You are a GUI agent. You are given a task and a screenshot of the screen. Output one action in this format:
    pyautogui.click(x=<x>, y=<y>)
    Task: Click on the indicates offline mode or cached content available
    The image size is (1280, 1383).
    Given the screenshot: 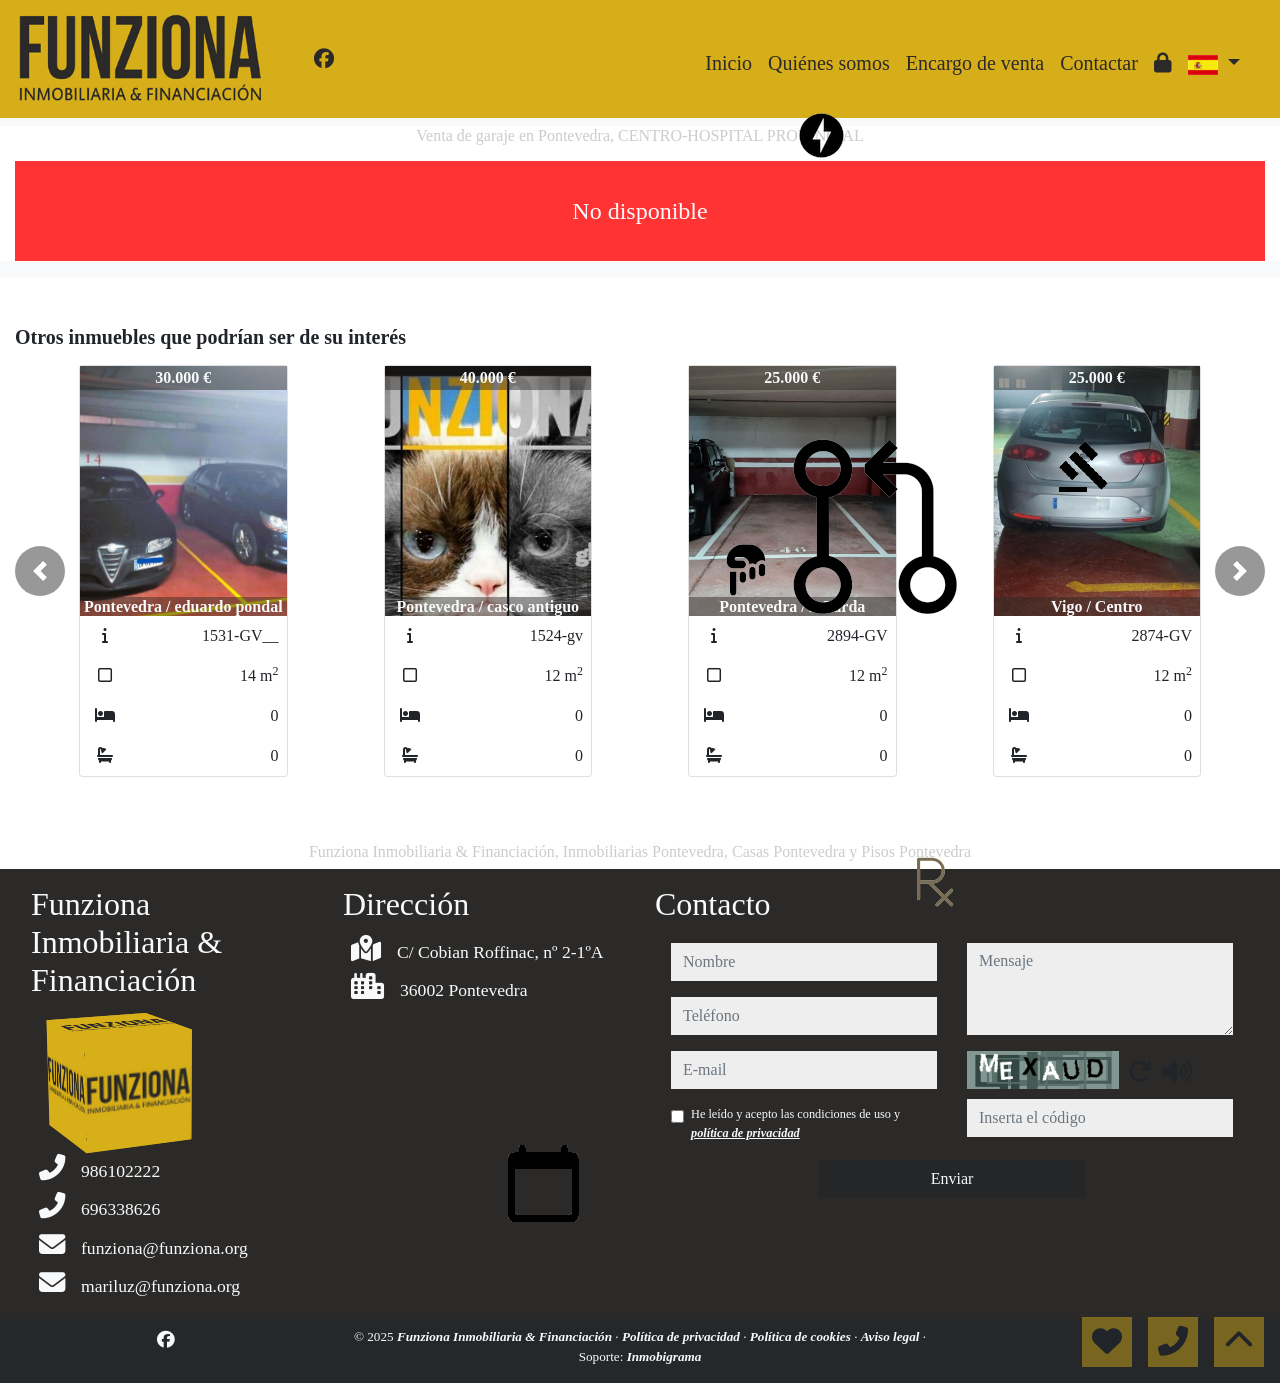 What is the action you would take?
    pyautogui.click(x=821, y=135)
    